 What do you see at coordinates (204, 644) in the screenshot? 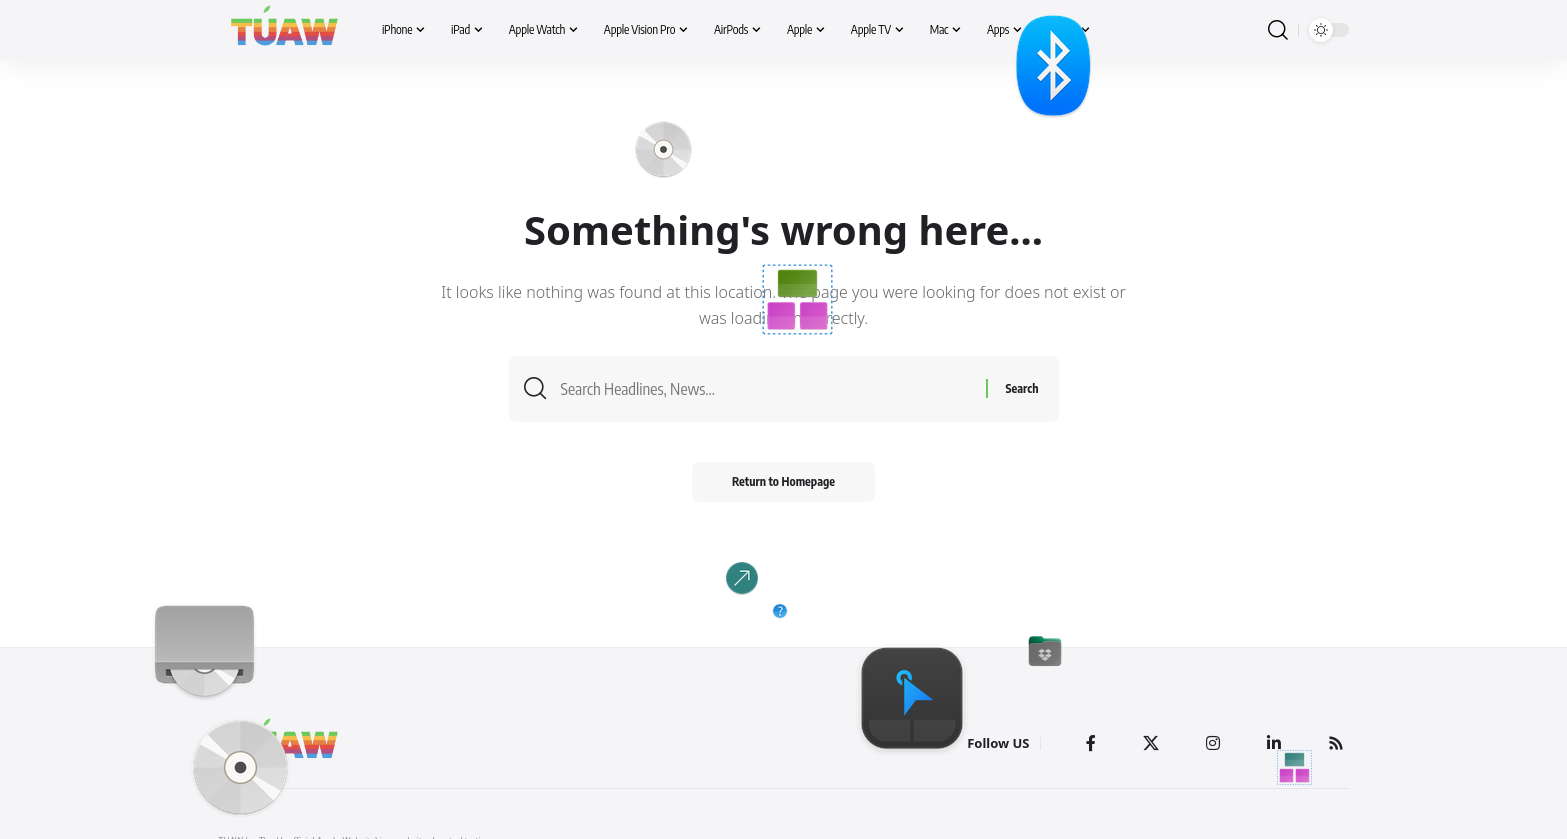
I see `access optical drive or CD/DVD reader` at bounding box center [204, 644].